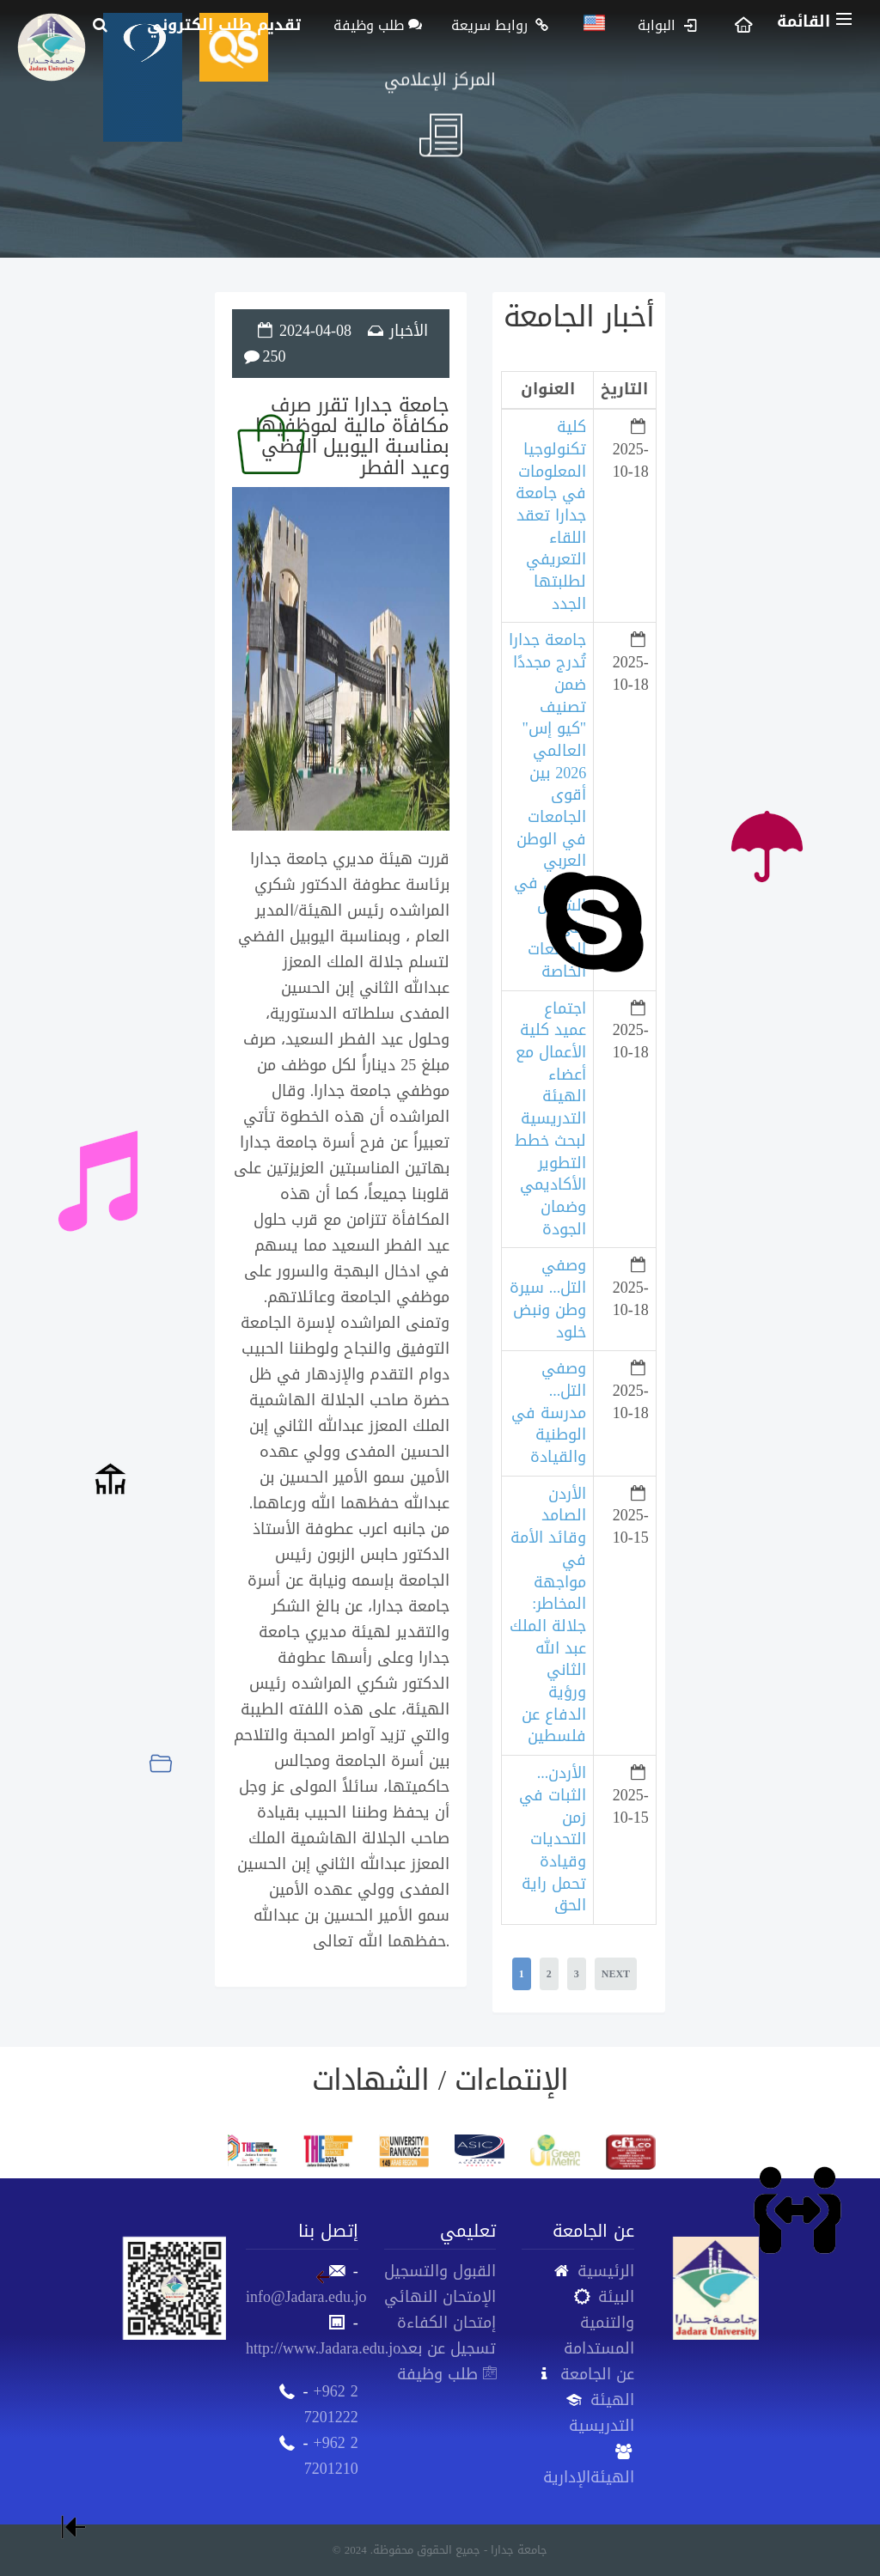 This screenshot has height=2576, width=880. I want to click on navigate to the beginning or first item, so click(73, 2527).